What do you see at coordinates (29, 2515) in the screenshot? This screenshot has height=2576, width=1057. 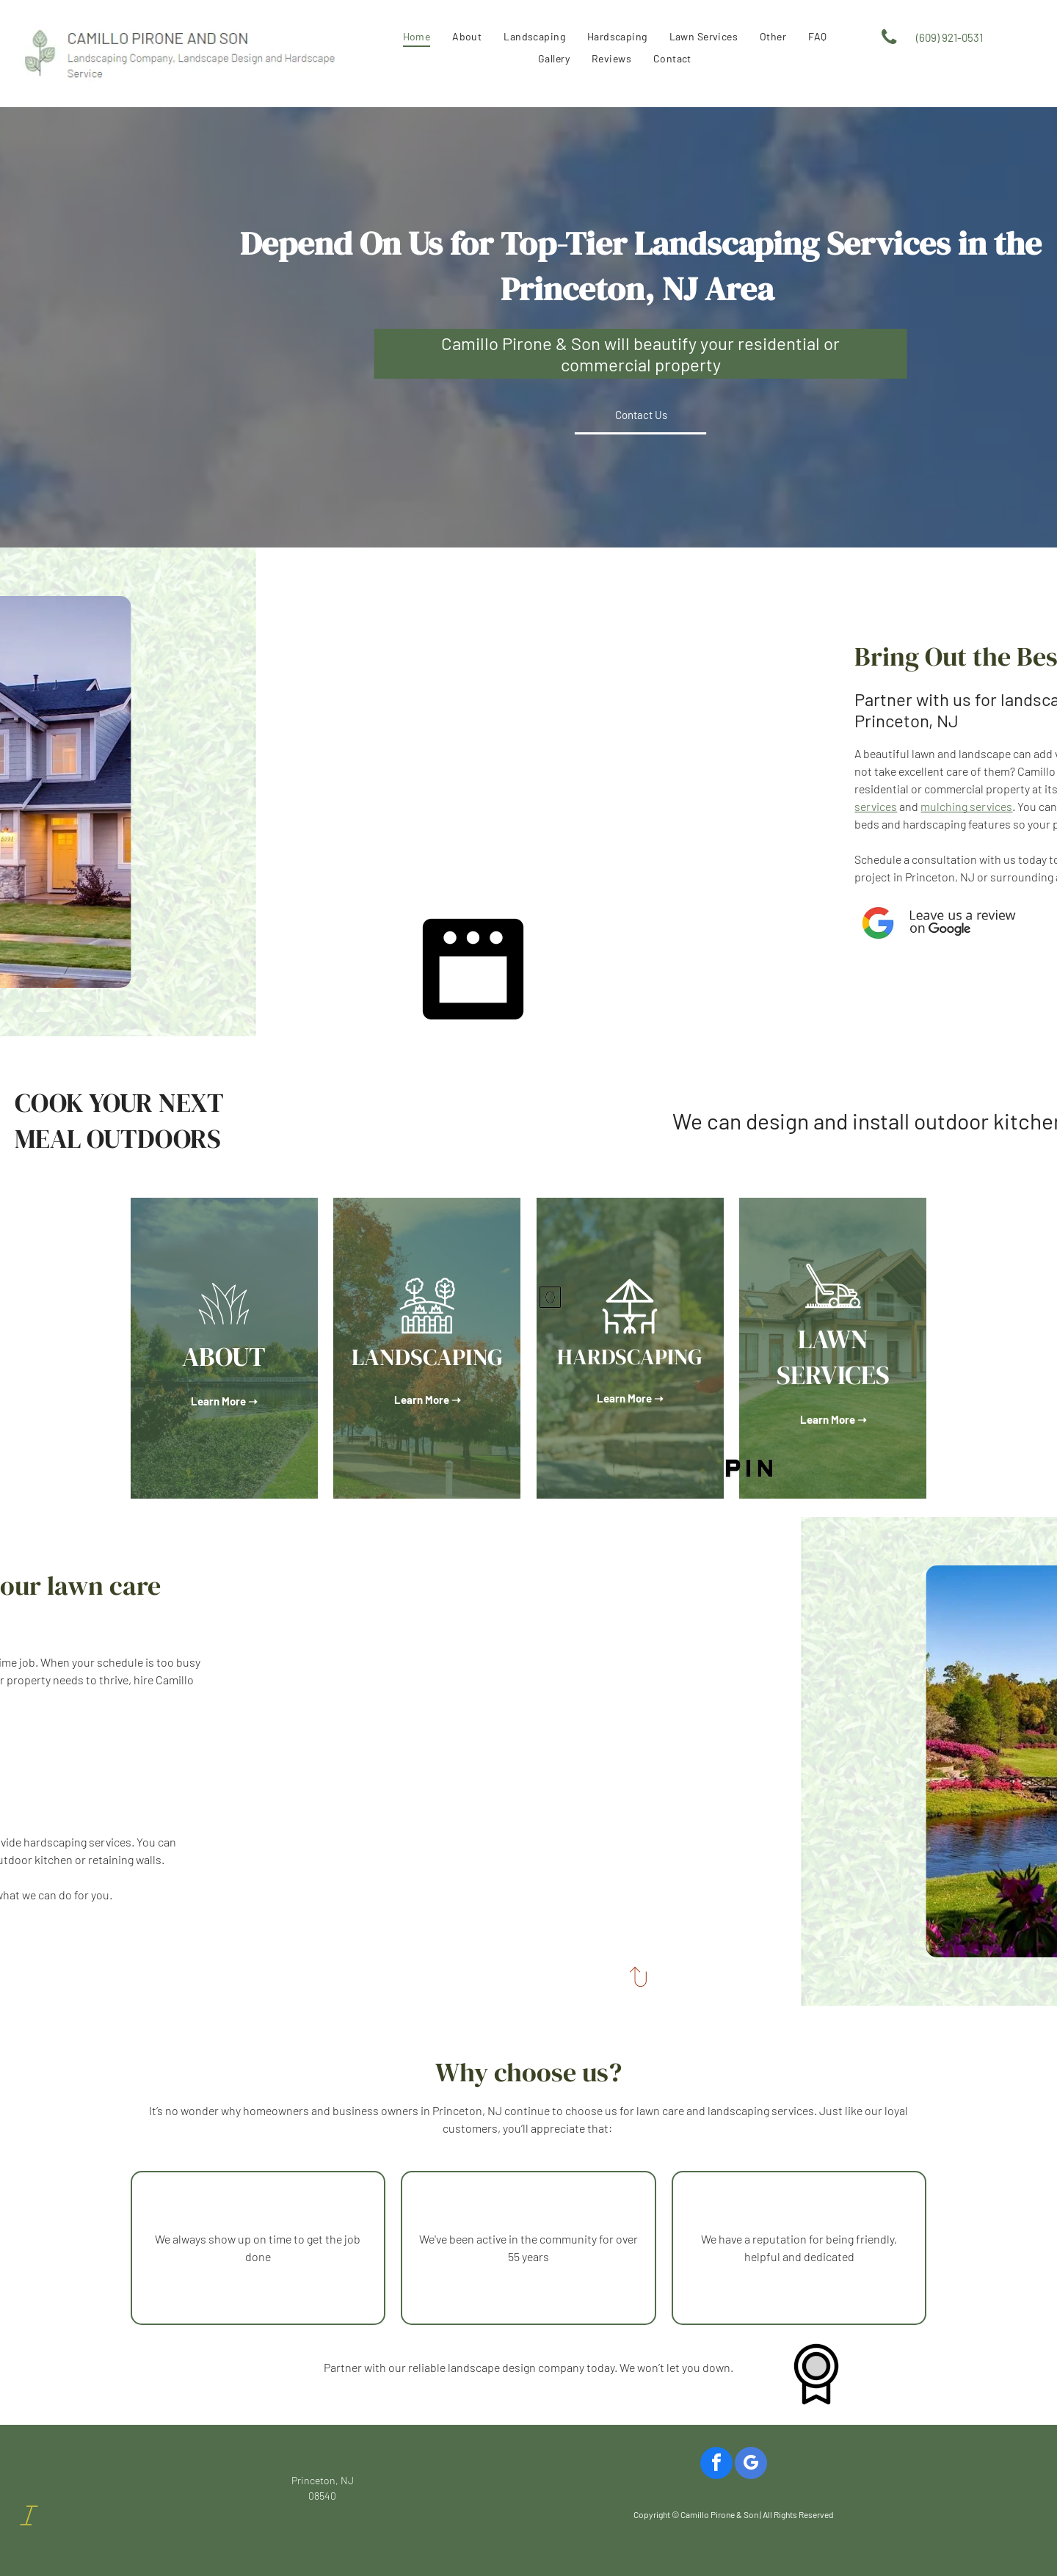 I see `apply italic formatting to selected text` at bounding box center [29, 2515].